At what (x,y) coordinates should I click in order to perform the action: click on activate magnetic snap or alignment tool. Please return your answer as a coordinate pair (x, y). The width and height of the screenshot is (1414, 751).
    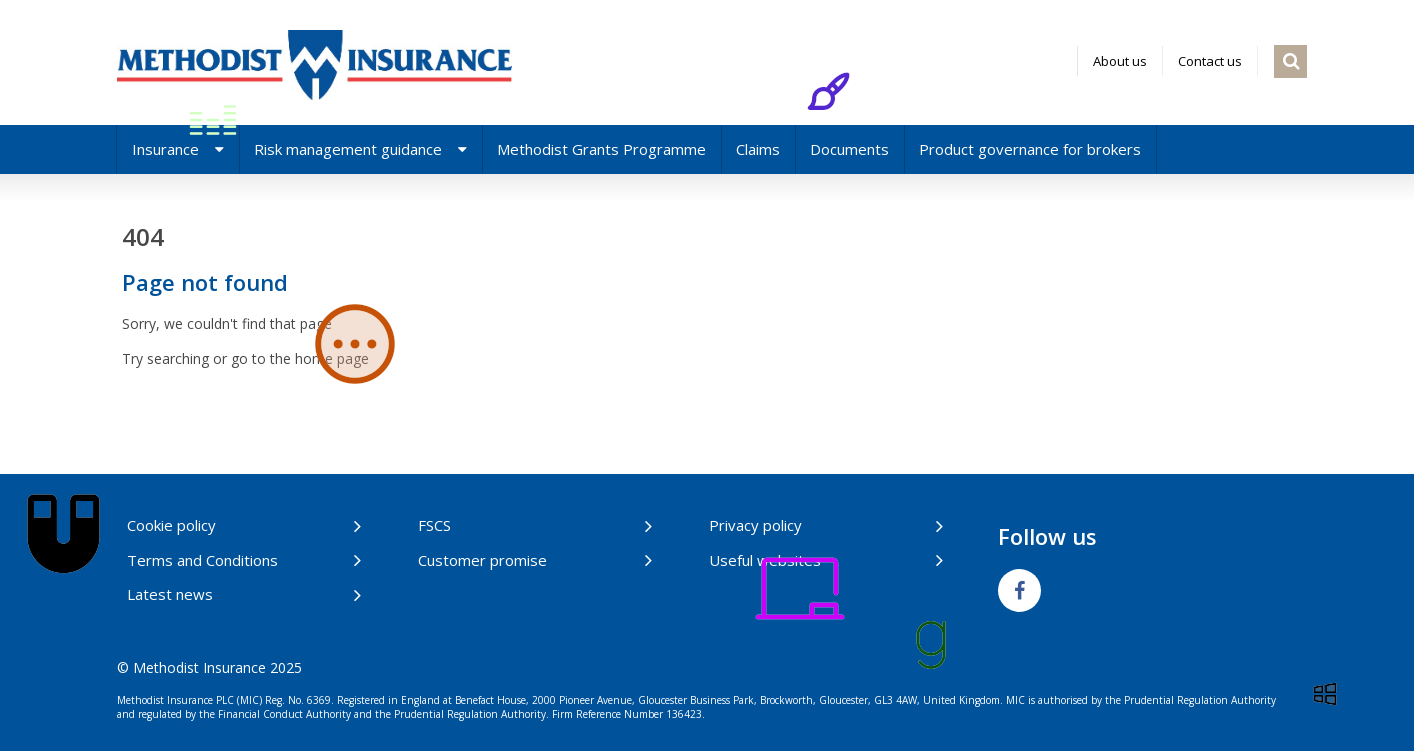
    Looking at the image, I should click on (63, 530).